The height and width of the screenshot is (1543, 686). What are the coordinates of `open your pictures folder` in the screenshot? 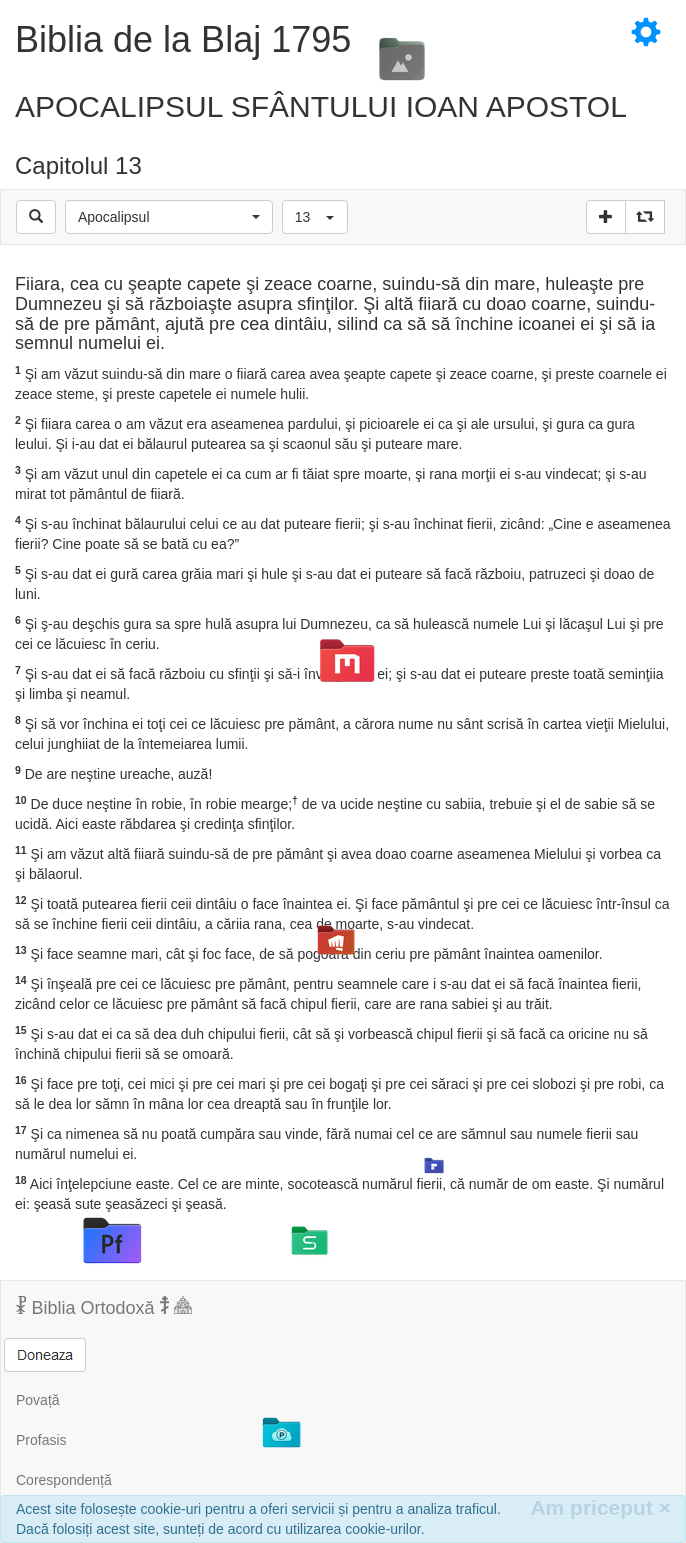 It's located at (402, 59).